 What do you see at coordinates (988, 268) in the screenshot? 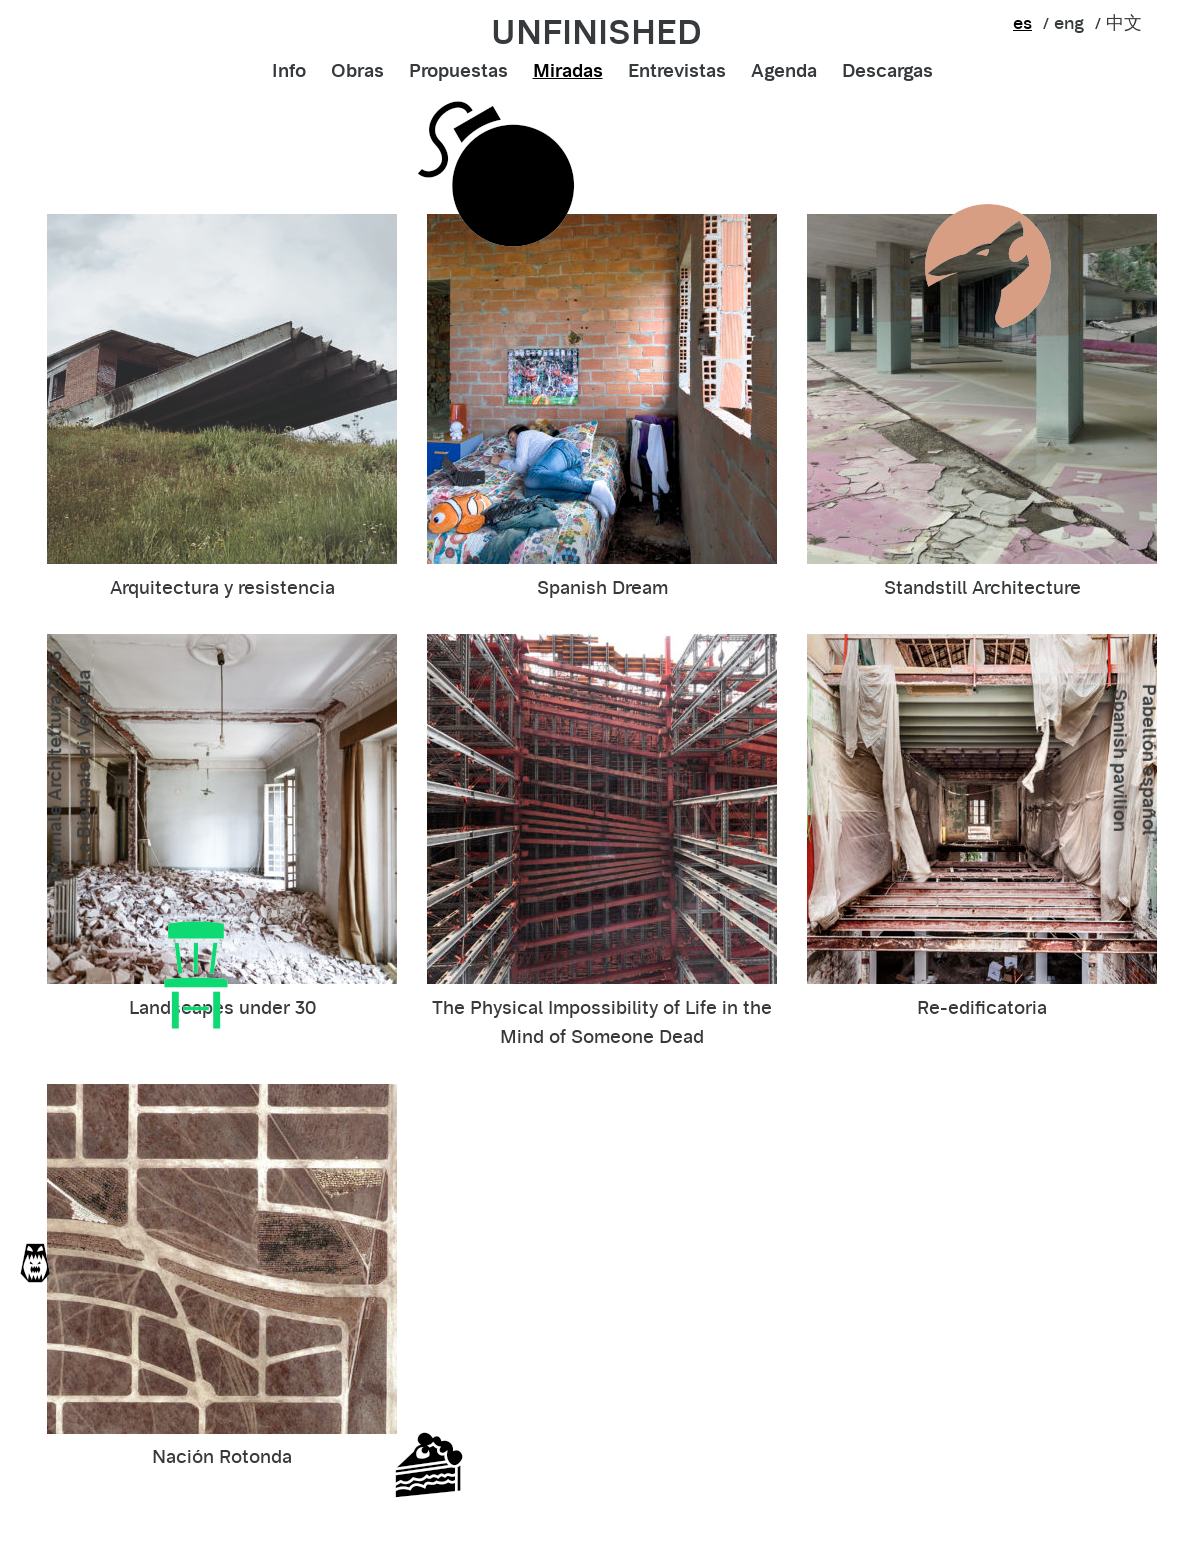
I see `wildlife or nature-themed app icon` at bounding box center [988, 268].